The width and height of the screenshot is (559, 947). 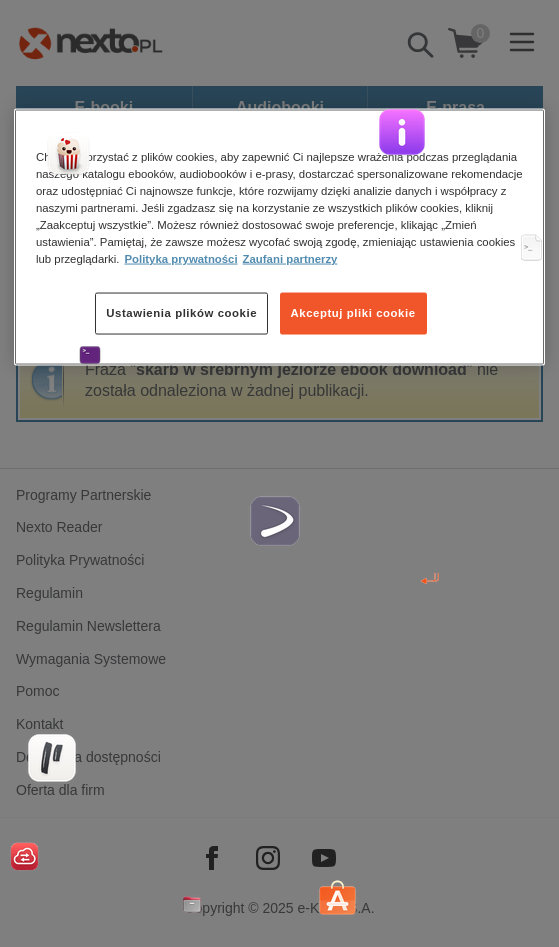 I want to click on open terminal with root/administrator privileges, so click(x=90, y=355).